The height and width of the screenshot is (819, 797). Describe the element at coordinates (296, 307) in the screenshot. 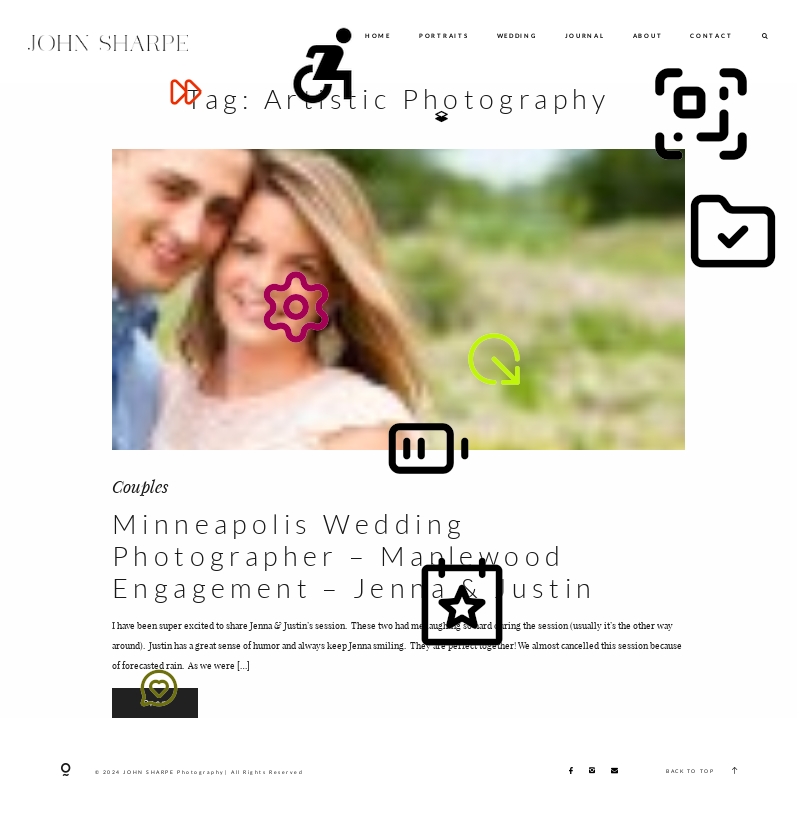

I see `open settings menu` at that location.